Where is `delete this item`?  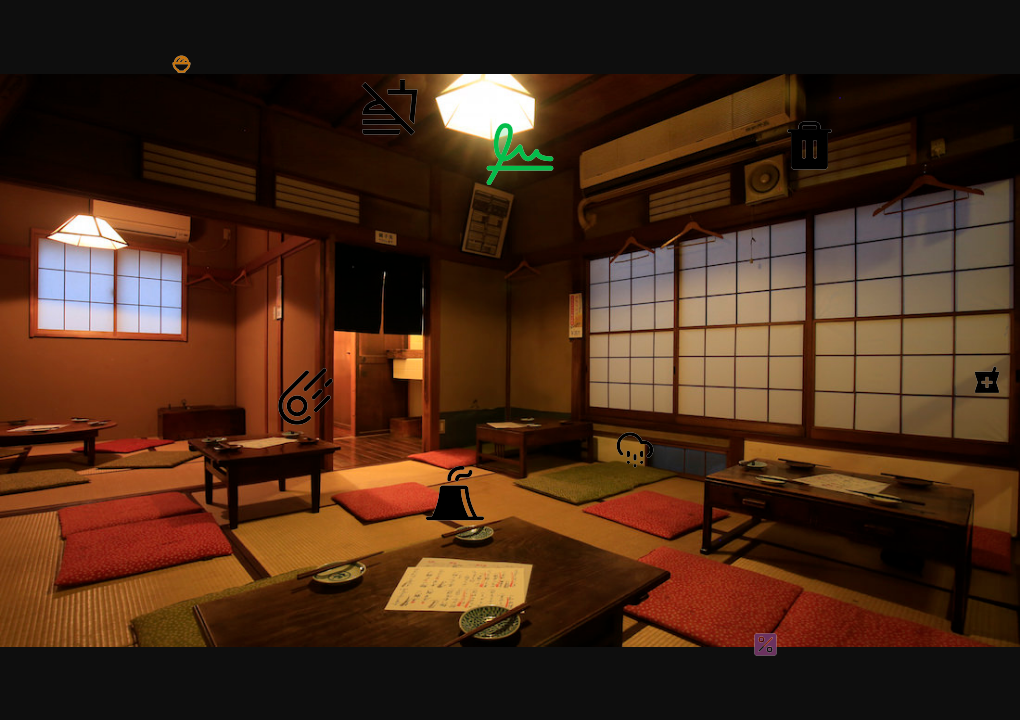 delete this item is located at coordinates (809, 147).